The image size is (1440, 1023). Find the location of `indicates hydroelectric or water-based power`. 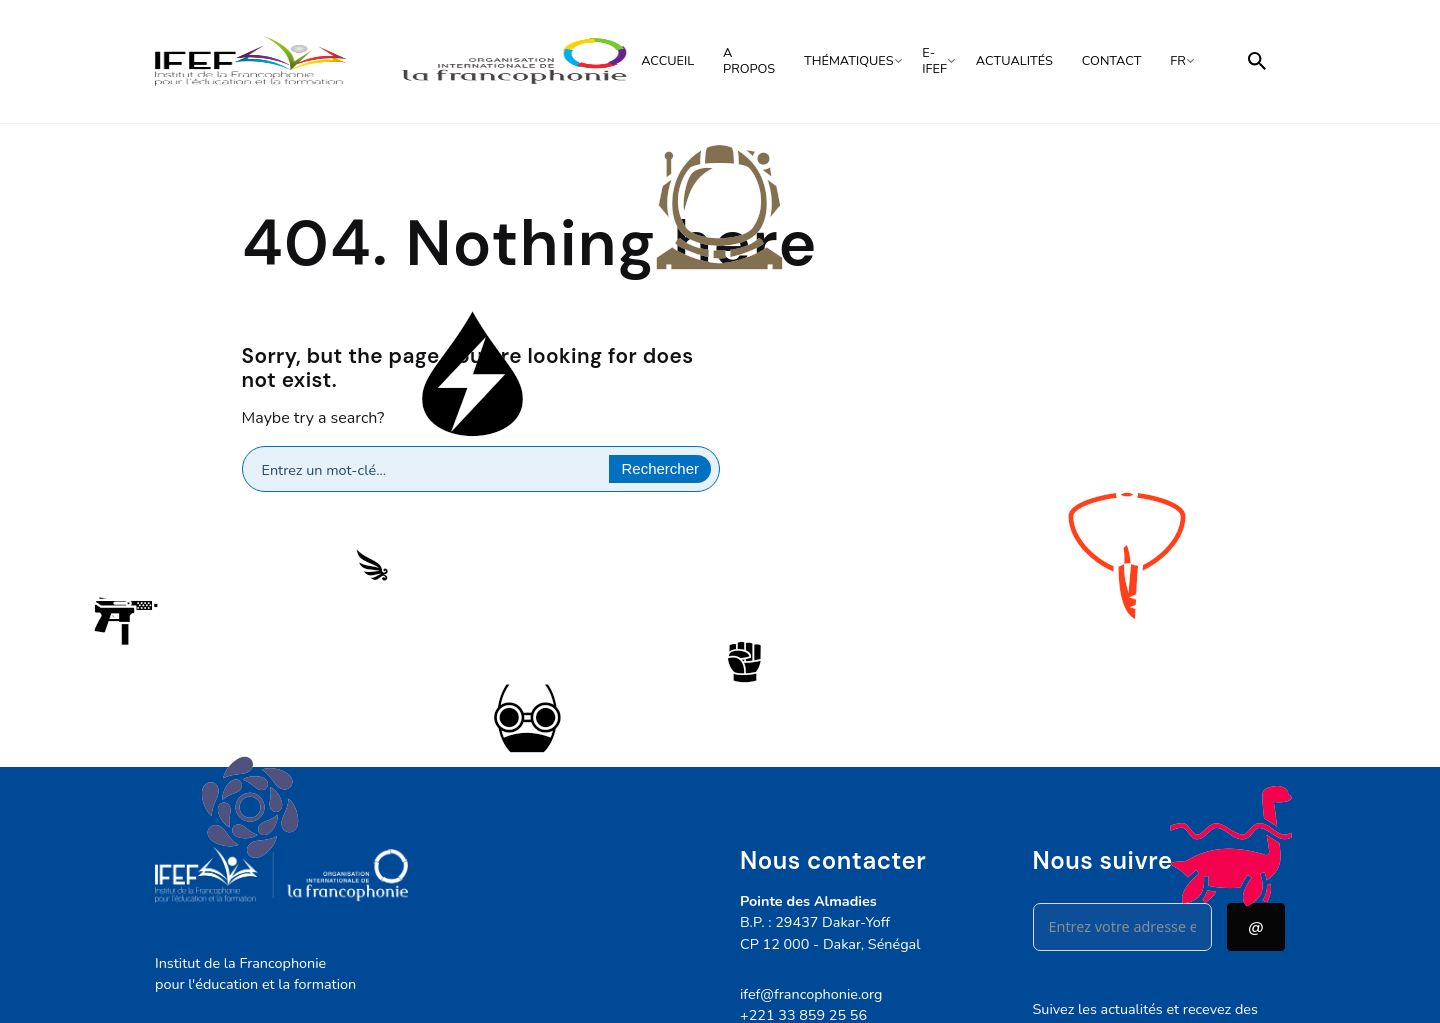

indicates hydroelectric or water-based power is located at coordinates (472, 372).